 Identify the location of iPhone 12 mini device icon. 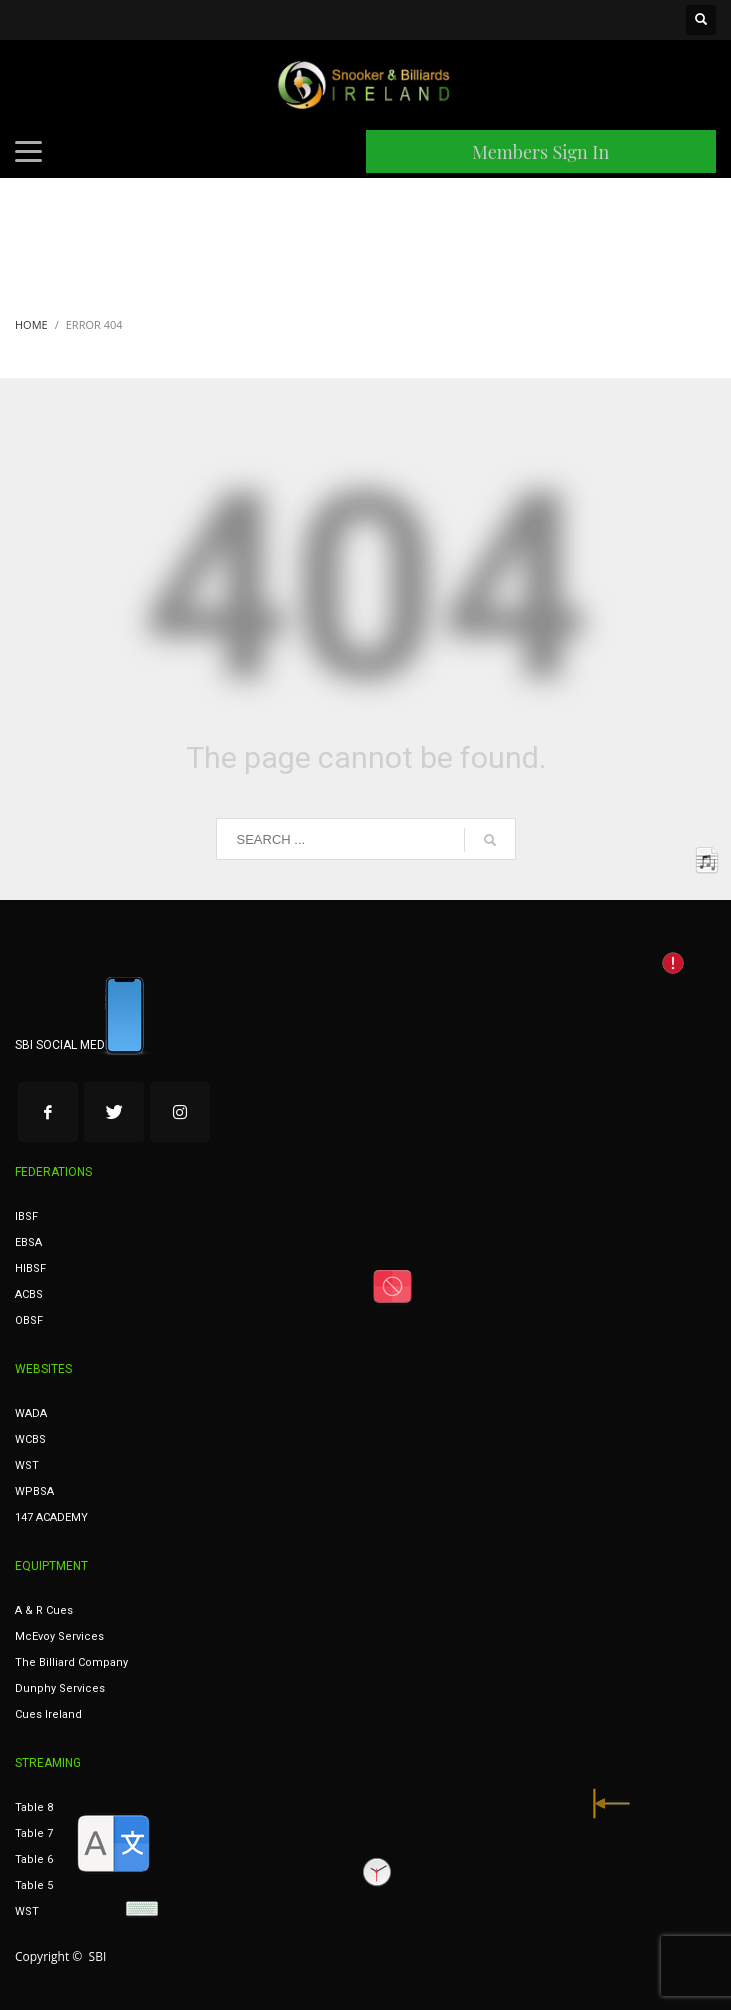
(124, 1016).